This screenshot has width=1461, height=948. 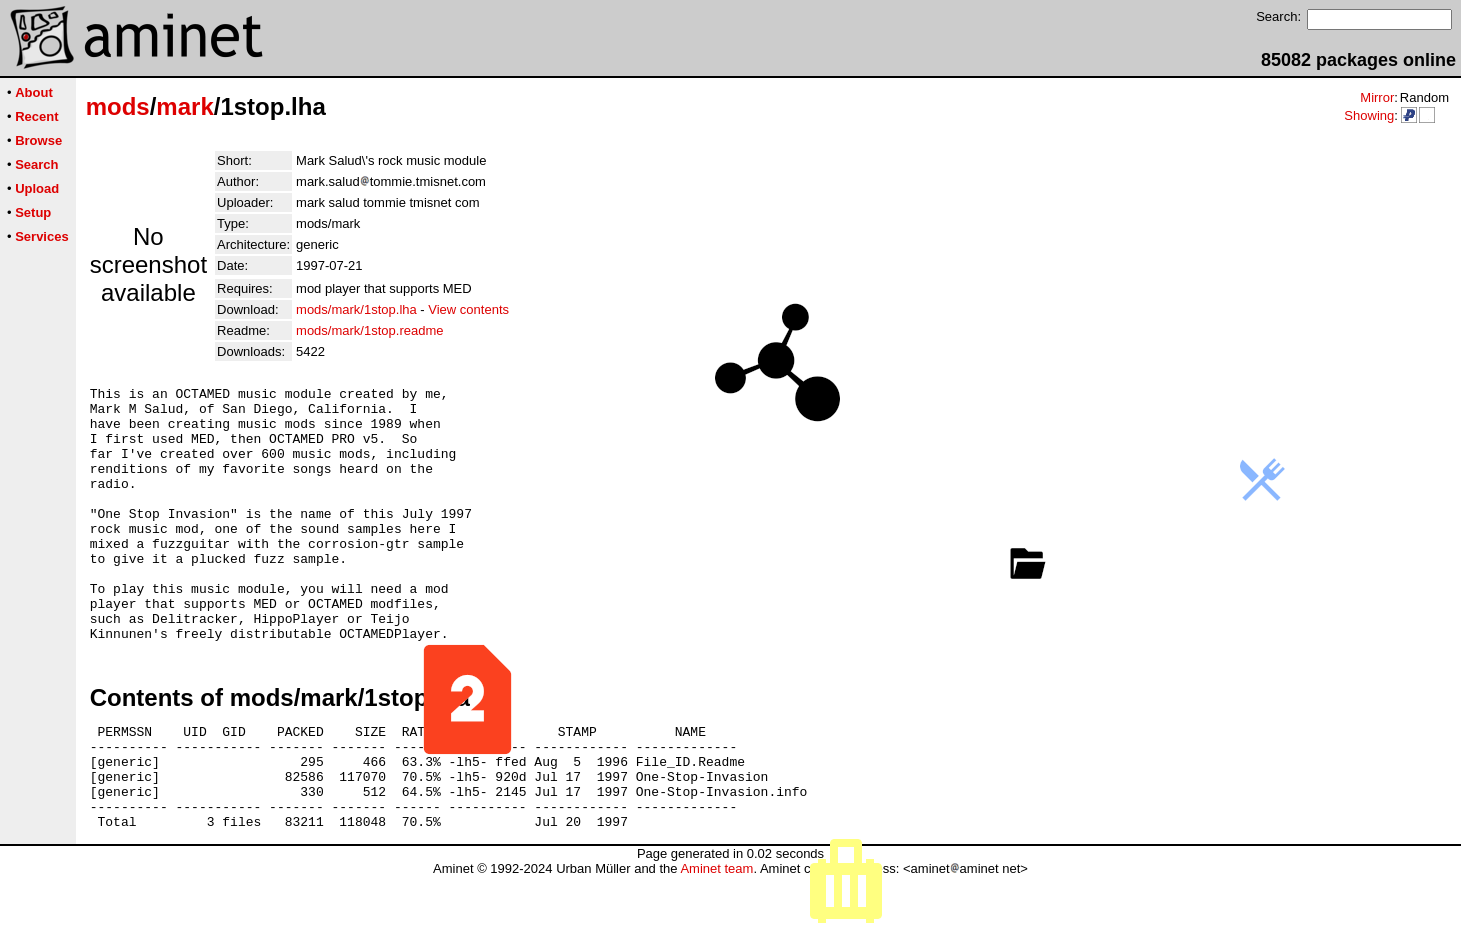 I want to click on indicates sim card slot 2 is active, so click(x=467, y=699).